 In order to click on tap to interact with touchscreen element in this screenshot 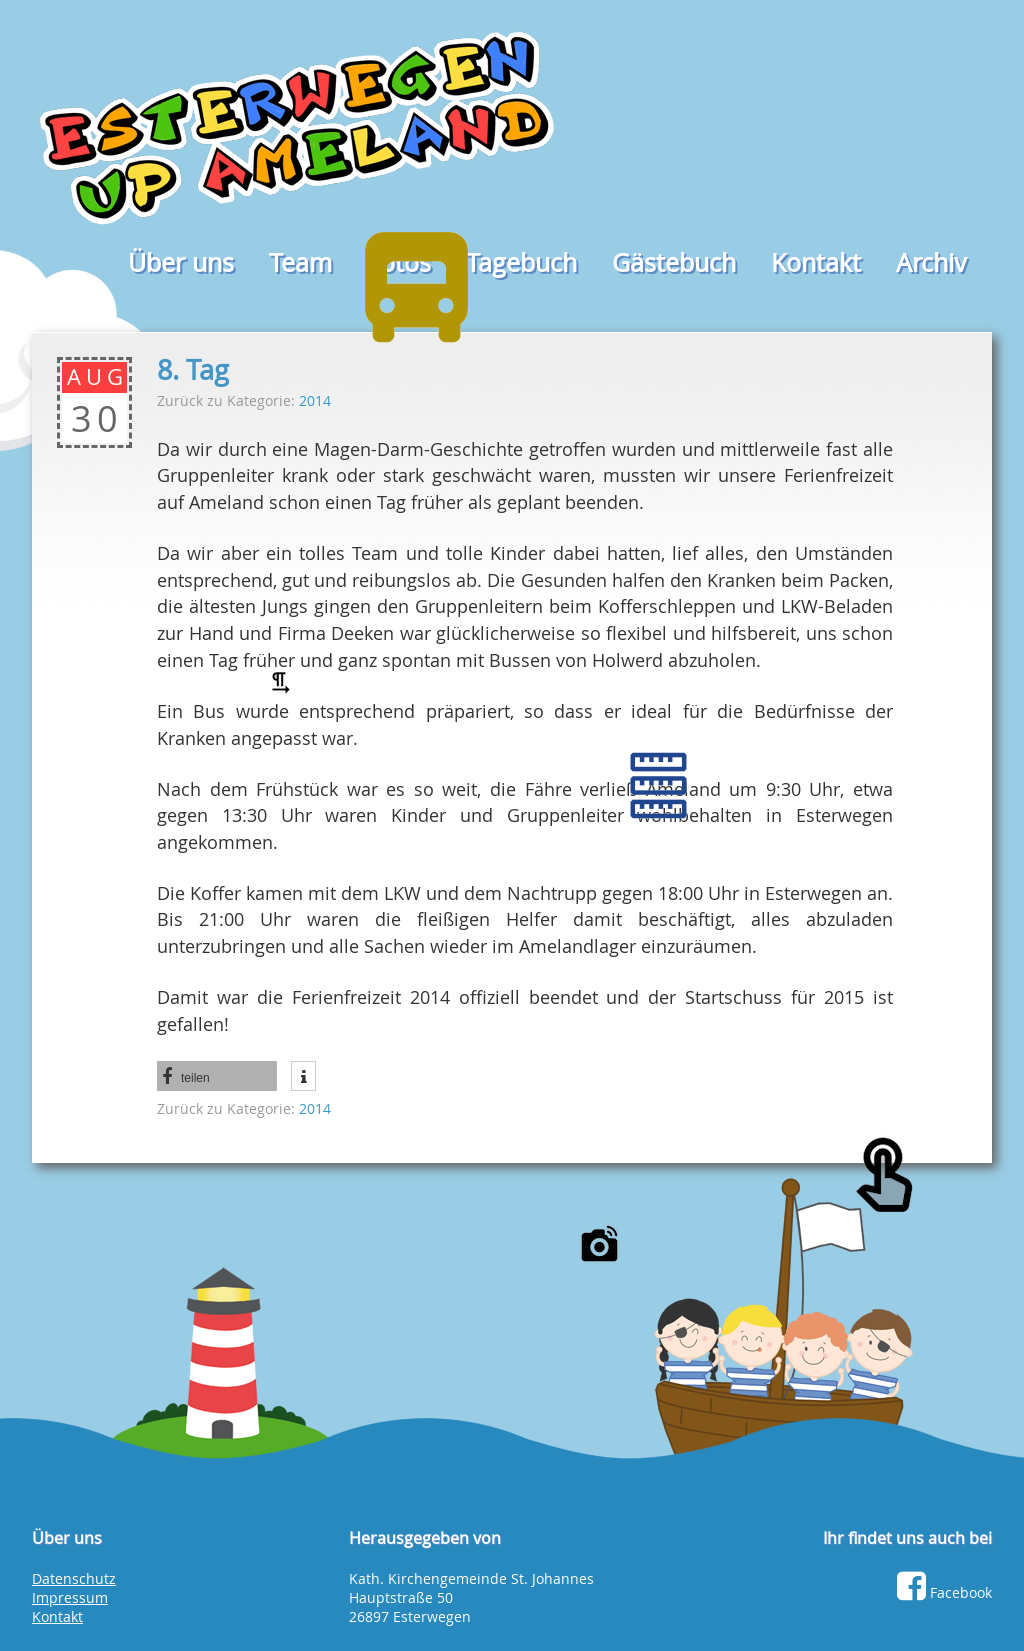, I will do `click(884, 1176)`.